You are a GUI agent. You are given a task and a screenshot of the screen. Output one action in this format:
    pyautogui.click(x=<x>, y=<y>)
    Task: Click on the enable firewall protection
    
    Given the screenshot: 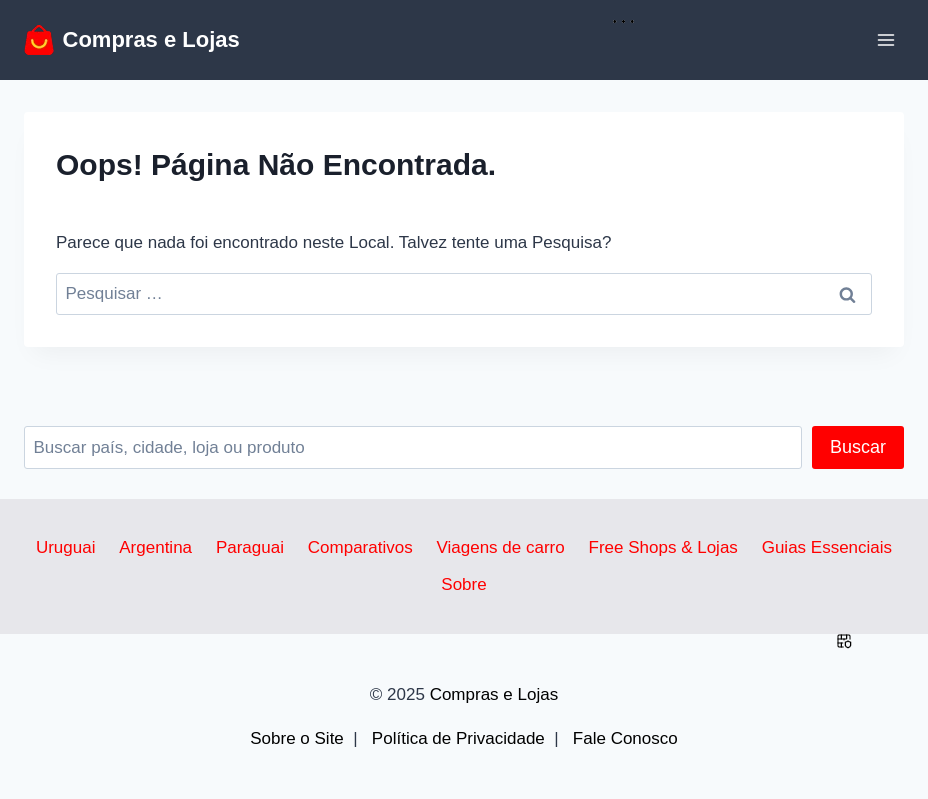 What is the action you would take?
    pyautogui.click(x=844, y=641)
    